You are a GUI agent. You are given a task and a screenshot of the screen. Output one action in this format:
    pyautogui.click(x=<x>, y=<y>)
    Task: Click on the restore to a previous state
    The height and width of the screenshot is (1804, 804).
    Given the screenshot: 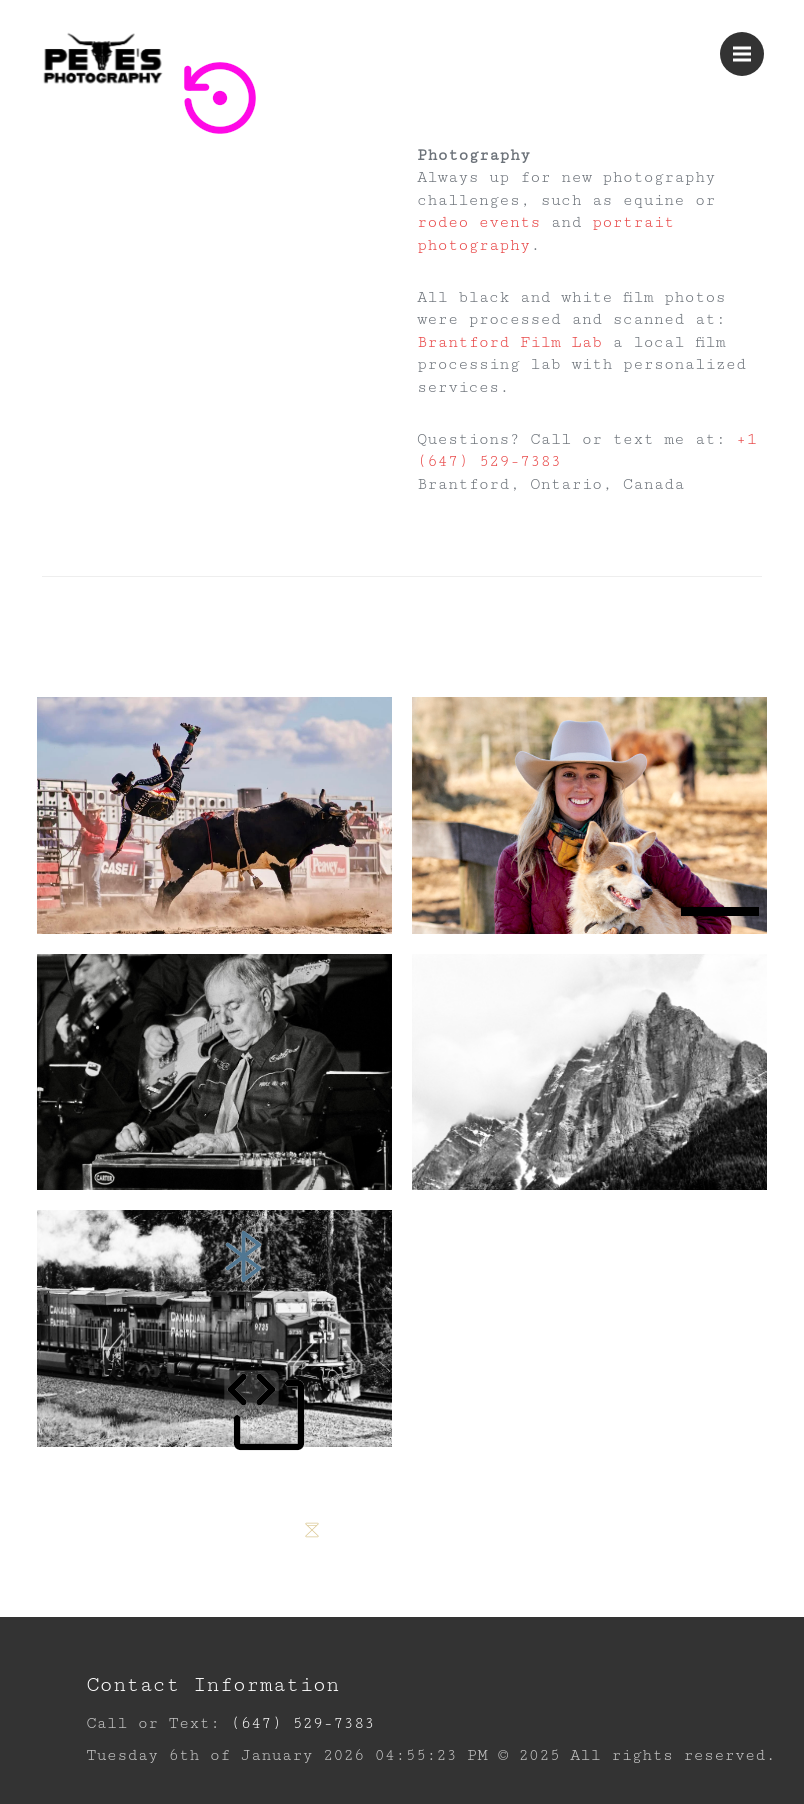 What is the action you would take?
    pyautogui.click(x=220, y=98)
    